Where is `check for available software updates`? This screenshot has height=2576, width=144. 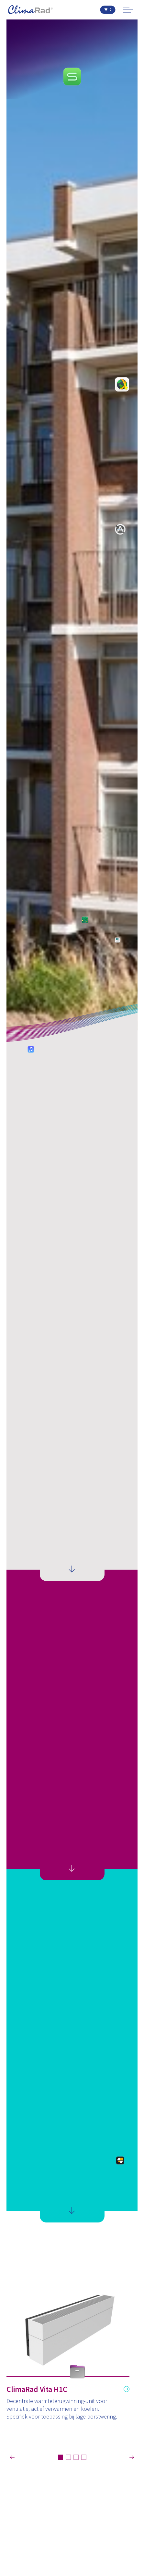
check for available software updates is located at coordinates (120, 529).